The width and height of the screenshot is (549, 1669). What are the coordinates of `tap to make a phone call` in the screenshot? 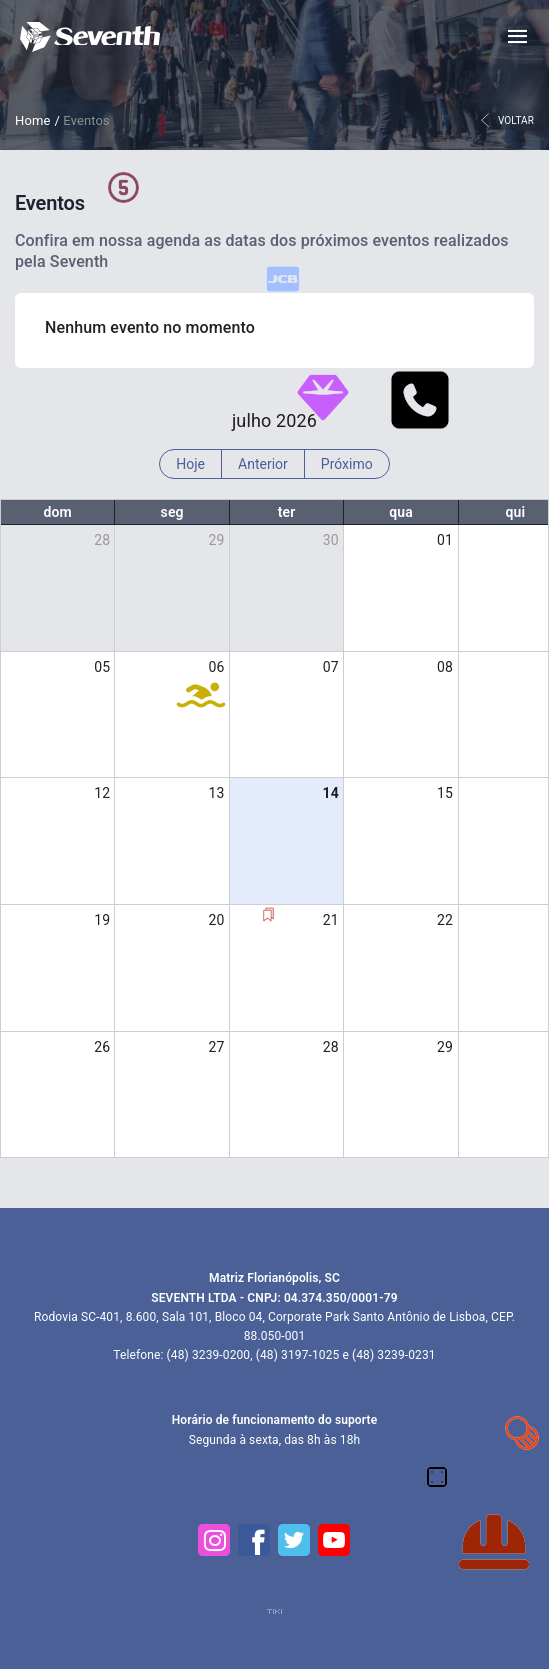 It's located at (420, 400).